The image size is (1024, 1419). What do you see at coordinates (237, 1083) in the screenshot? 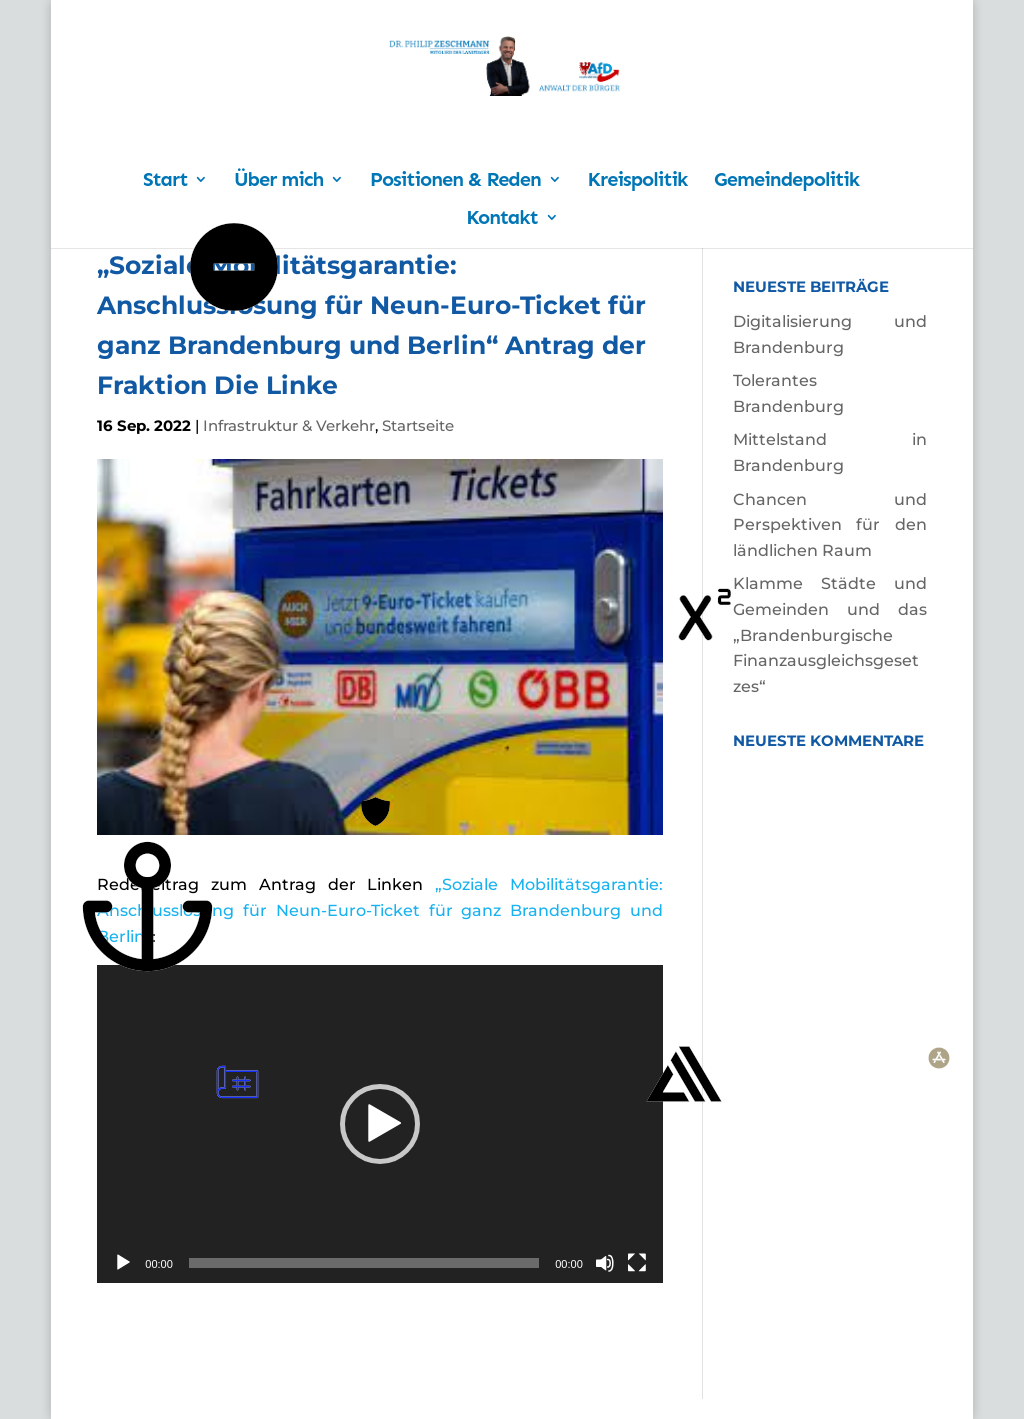
I see `view project blueprints or schematics` at bounding box center [237, 1083].